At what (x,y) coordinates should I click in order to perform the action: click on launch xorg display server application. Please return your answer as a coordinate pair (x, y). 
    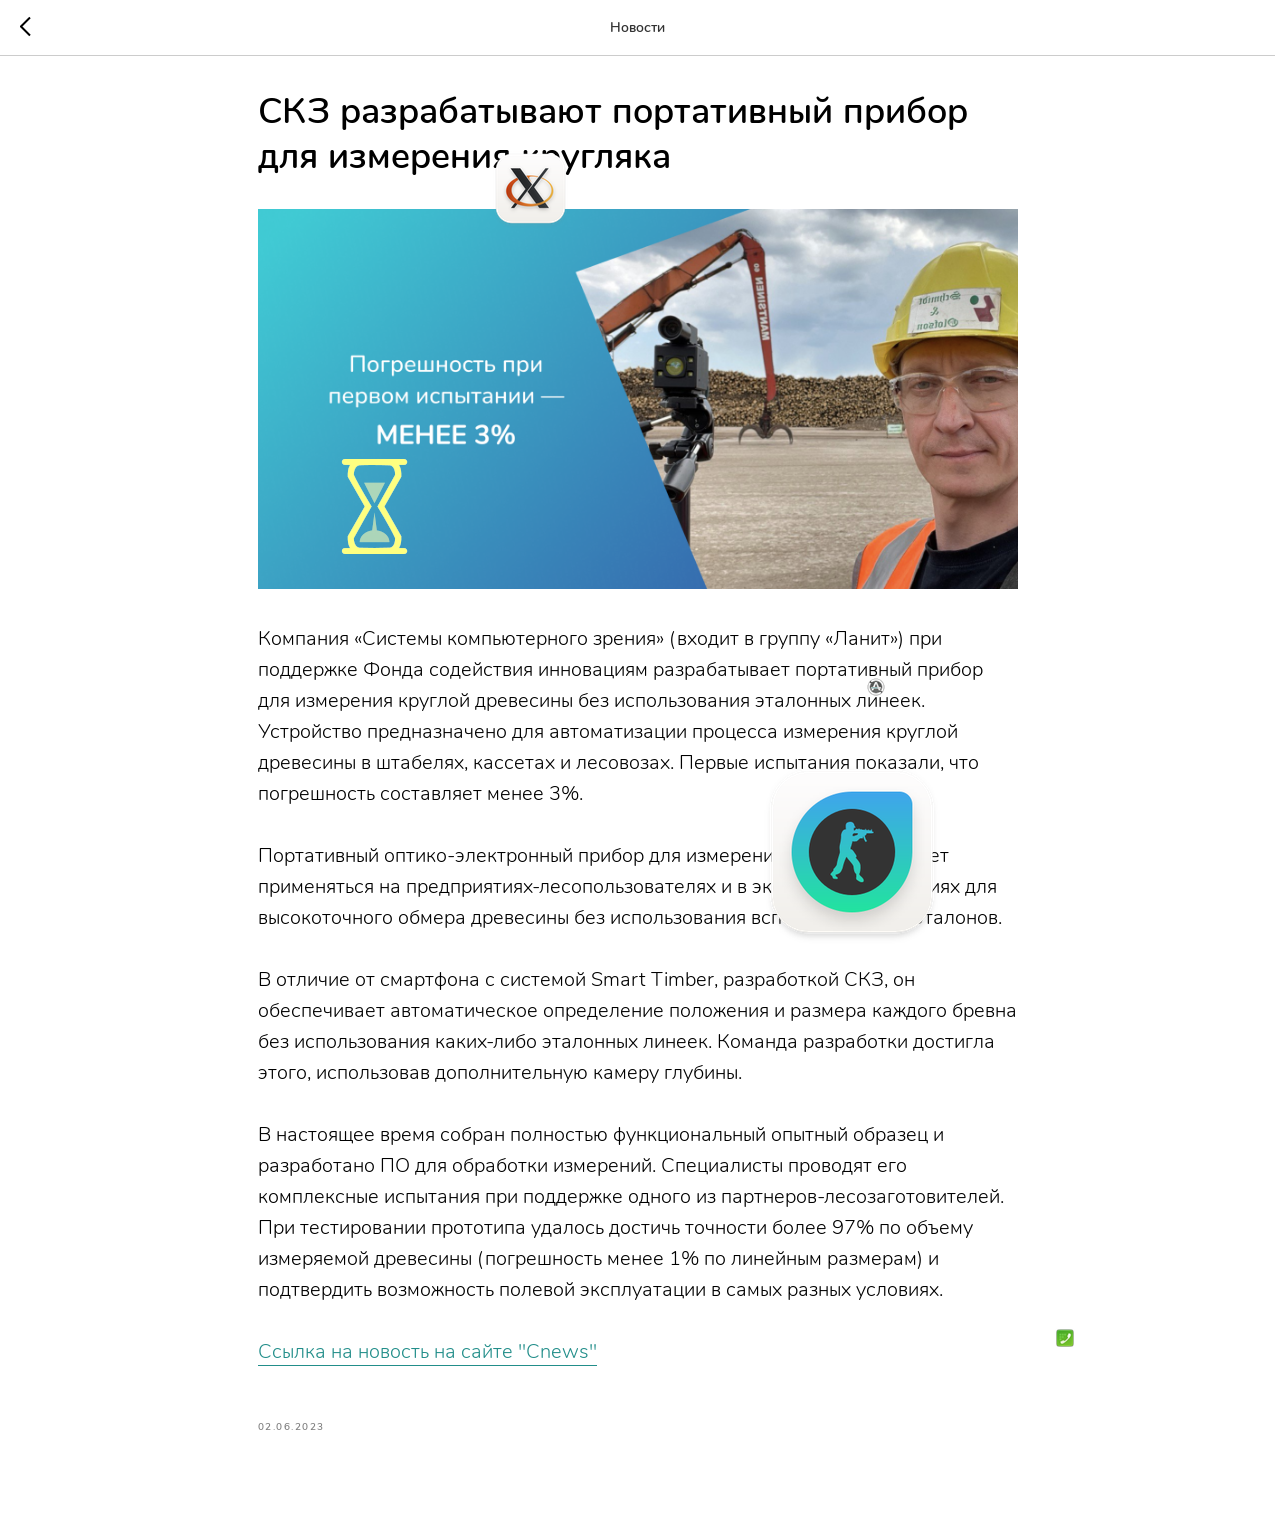
    Looking at the image, I should click on (530, 188).